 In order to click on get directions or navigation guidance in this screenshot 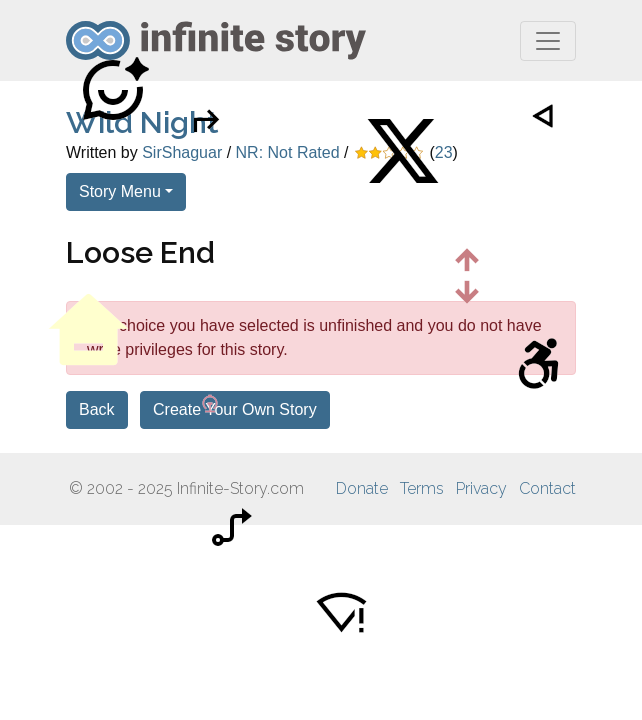, I will do `click(232, 528)`.